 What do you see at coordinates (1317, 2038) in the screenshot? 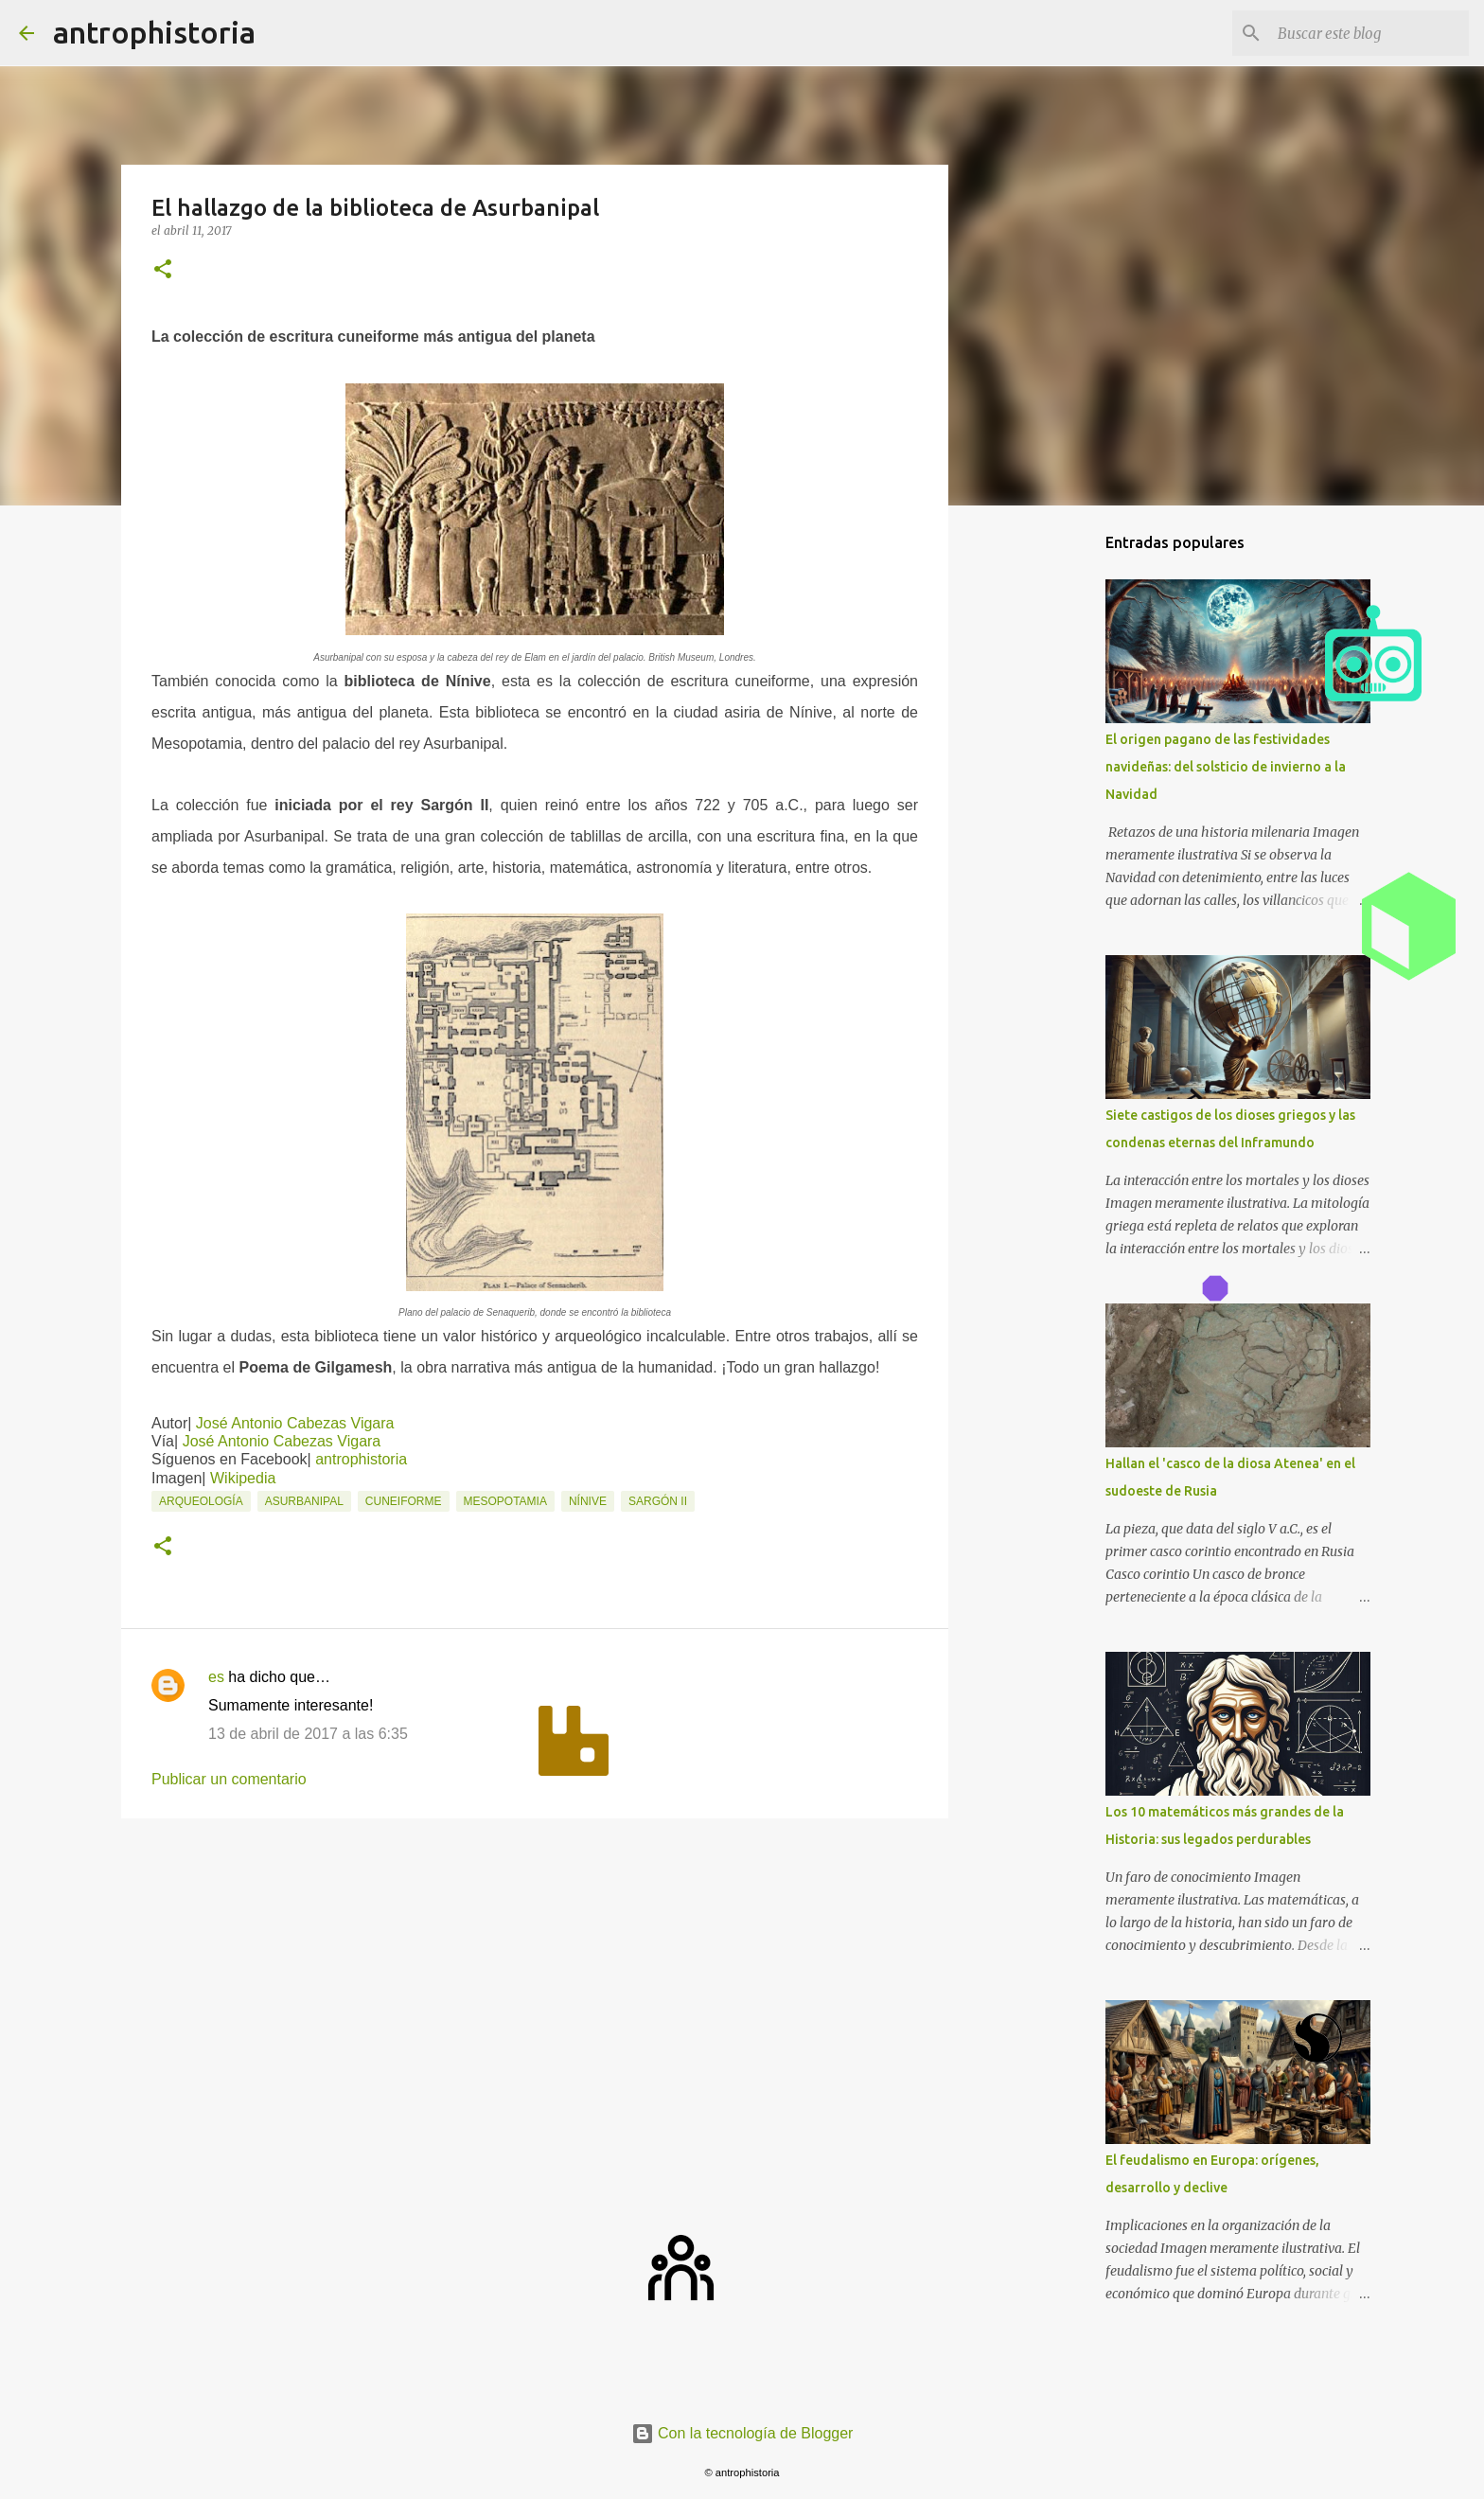
I see `Qualcomm Snapdragon brand logo` at bounding box center [1317, 2038].